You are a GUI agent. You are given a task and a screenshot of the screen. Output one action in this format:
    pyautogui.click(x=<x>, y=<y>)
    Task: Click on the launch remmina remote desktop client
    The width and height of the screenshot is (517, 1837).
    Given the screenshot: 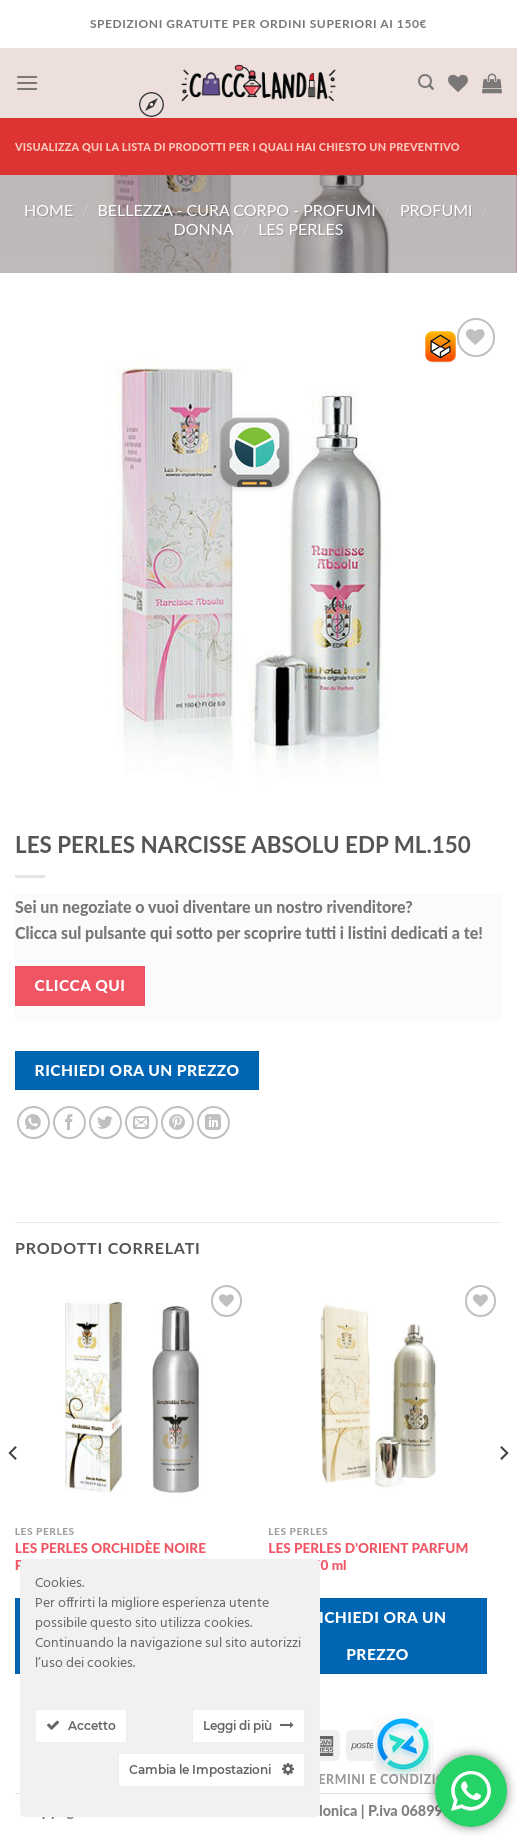 What is the action you would take?
    pyautogui.click(x=403, y=1744)
    